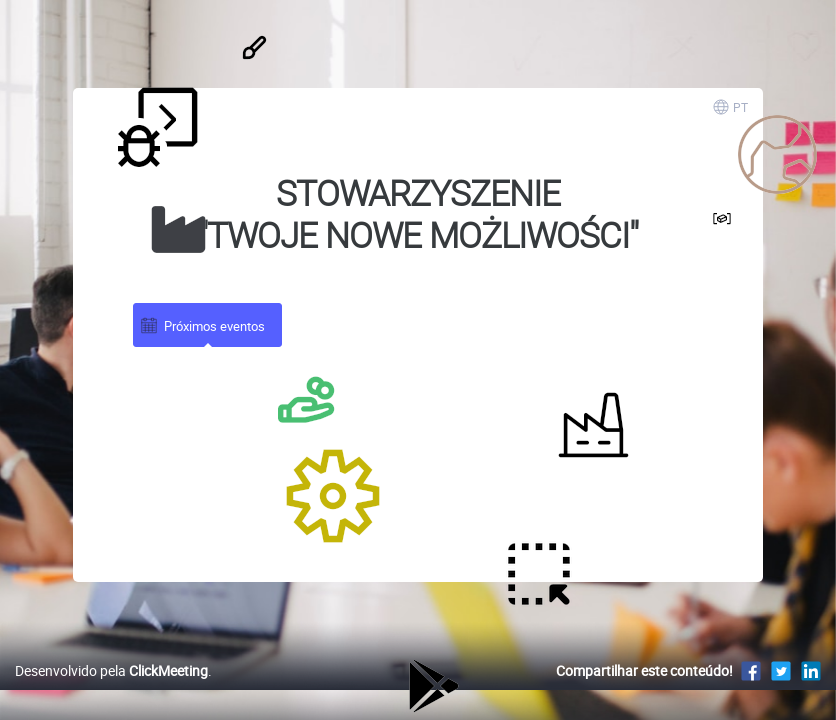  Describe the element at coordinates (160, 125) in the screenshot. I see `open the debug console` at that location.